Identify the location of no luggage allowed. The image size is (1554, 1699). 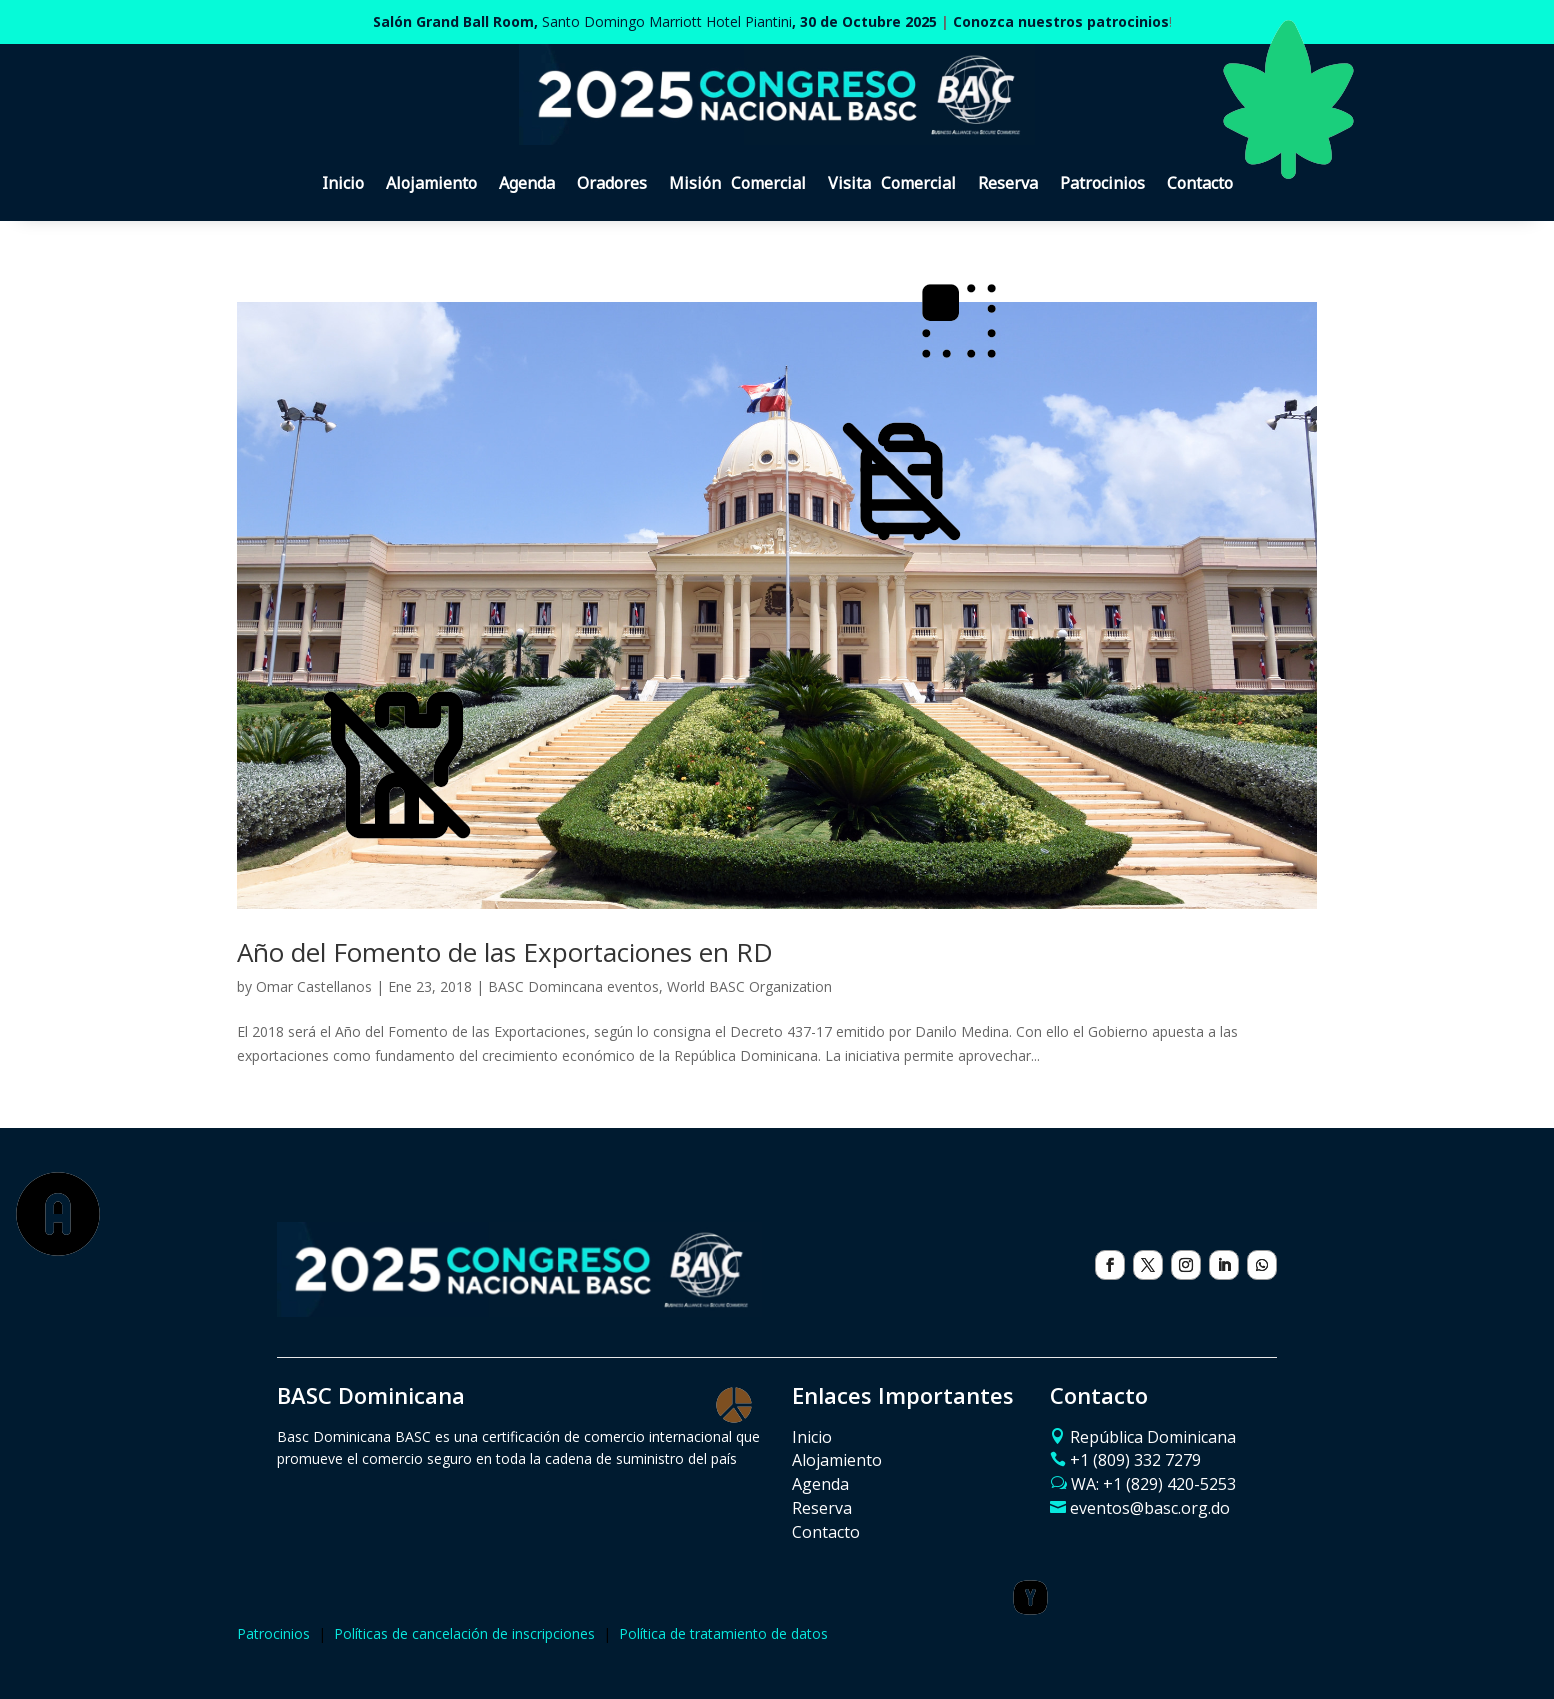
(901, 481).